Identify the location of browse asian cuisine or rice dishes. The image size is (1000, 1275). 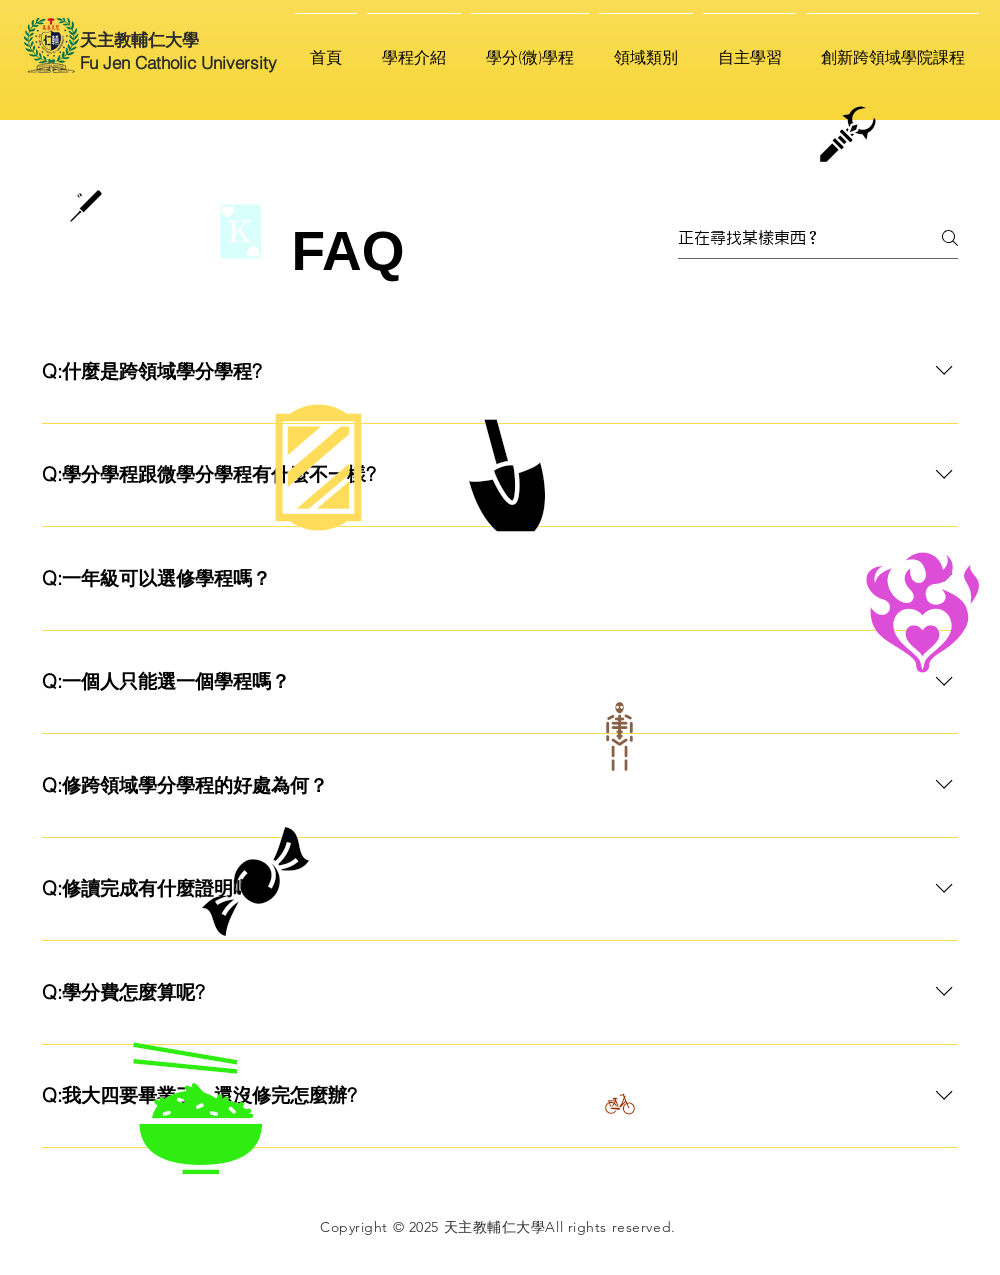
(201, 1108).